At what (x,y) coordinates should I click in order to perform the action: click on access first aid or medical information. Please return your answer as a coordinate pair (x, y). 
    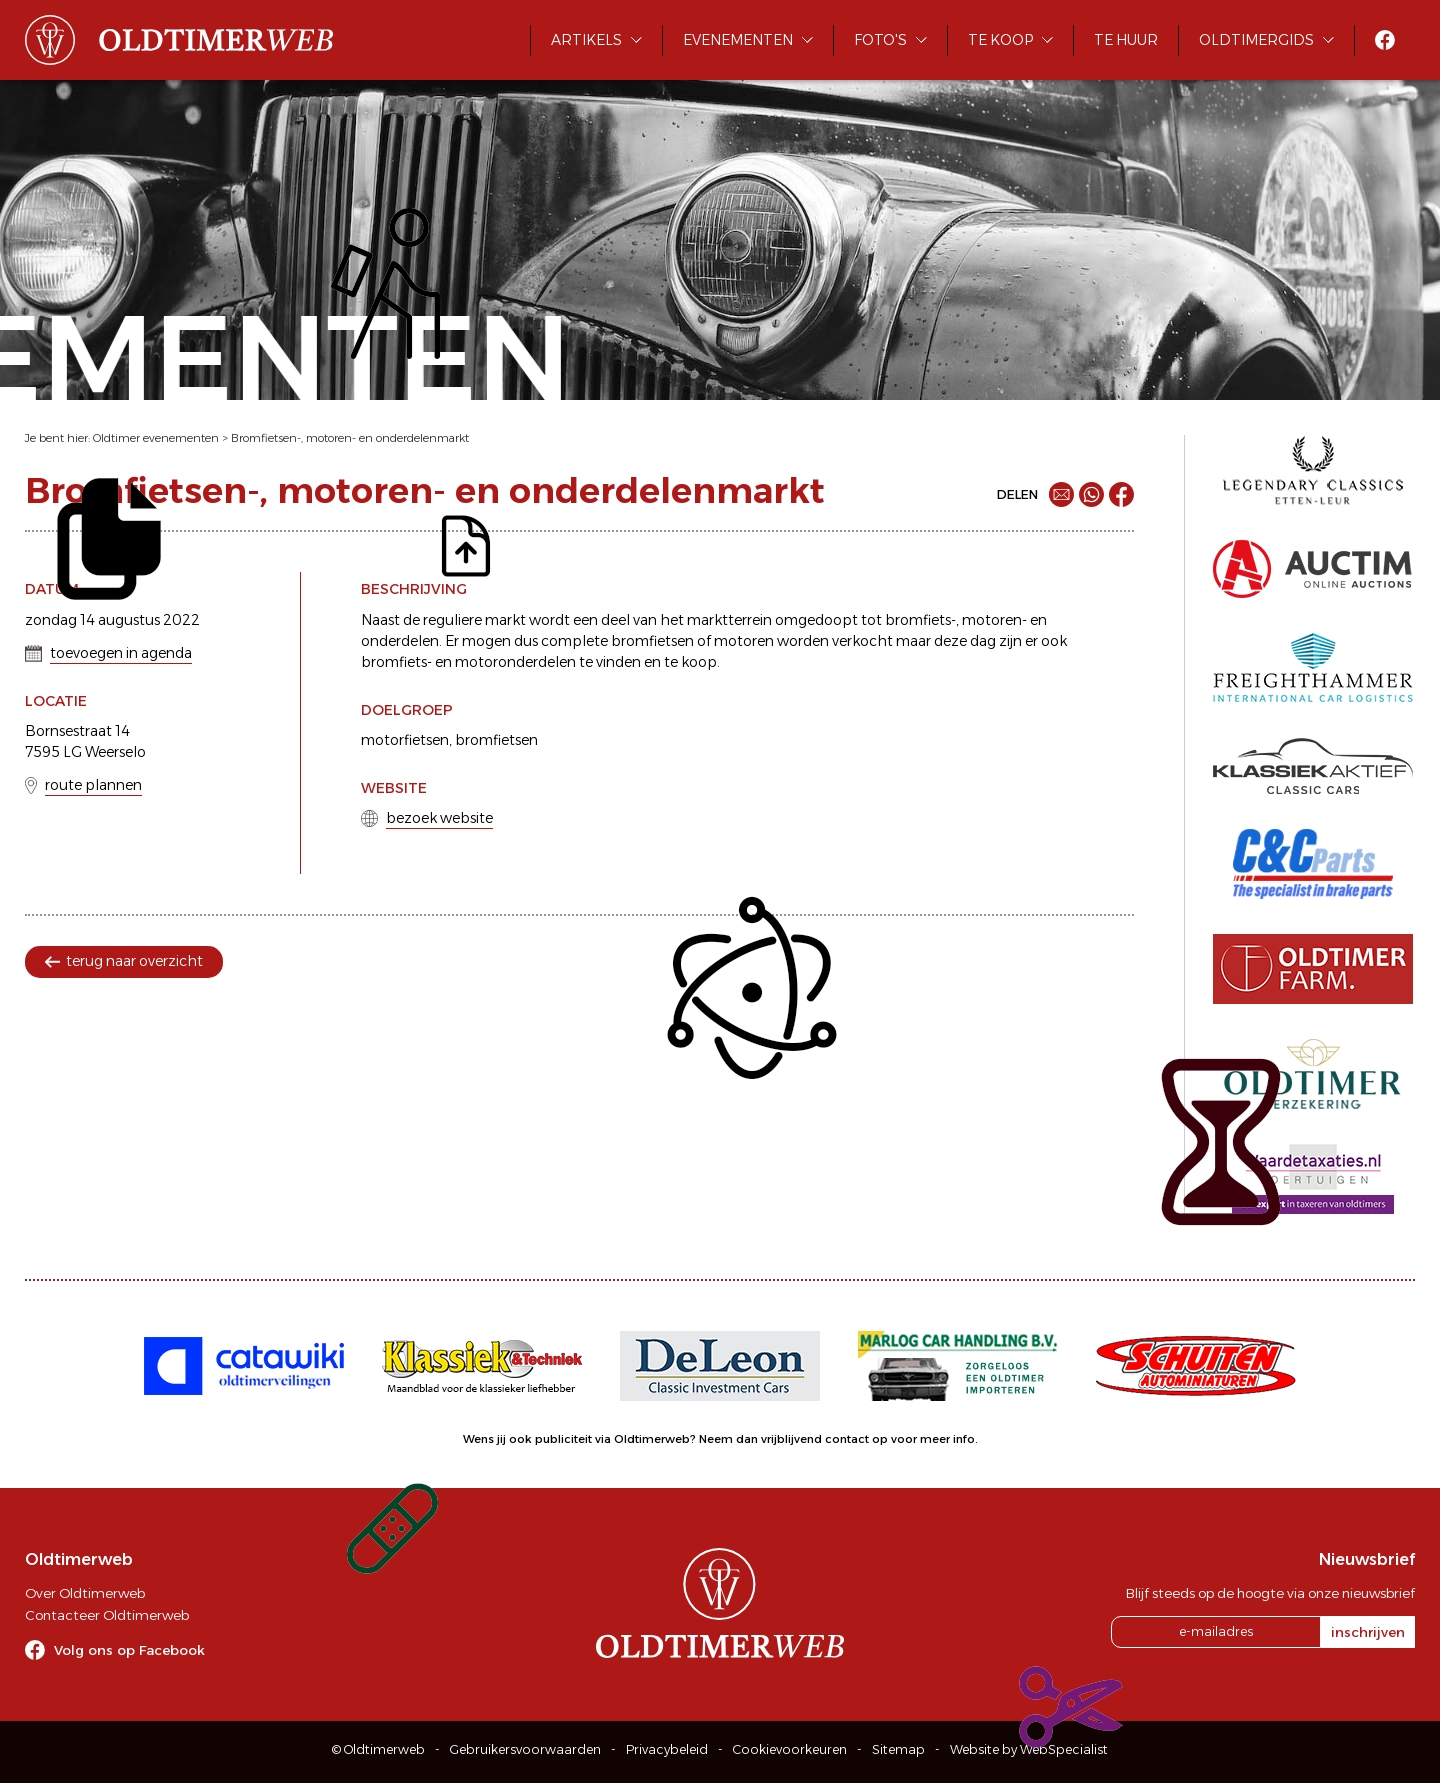
    Looking at the image, I should click on (392, 1528).